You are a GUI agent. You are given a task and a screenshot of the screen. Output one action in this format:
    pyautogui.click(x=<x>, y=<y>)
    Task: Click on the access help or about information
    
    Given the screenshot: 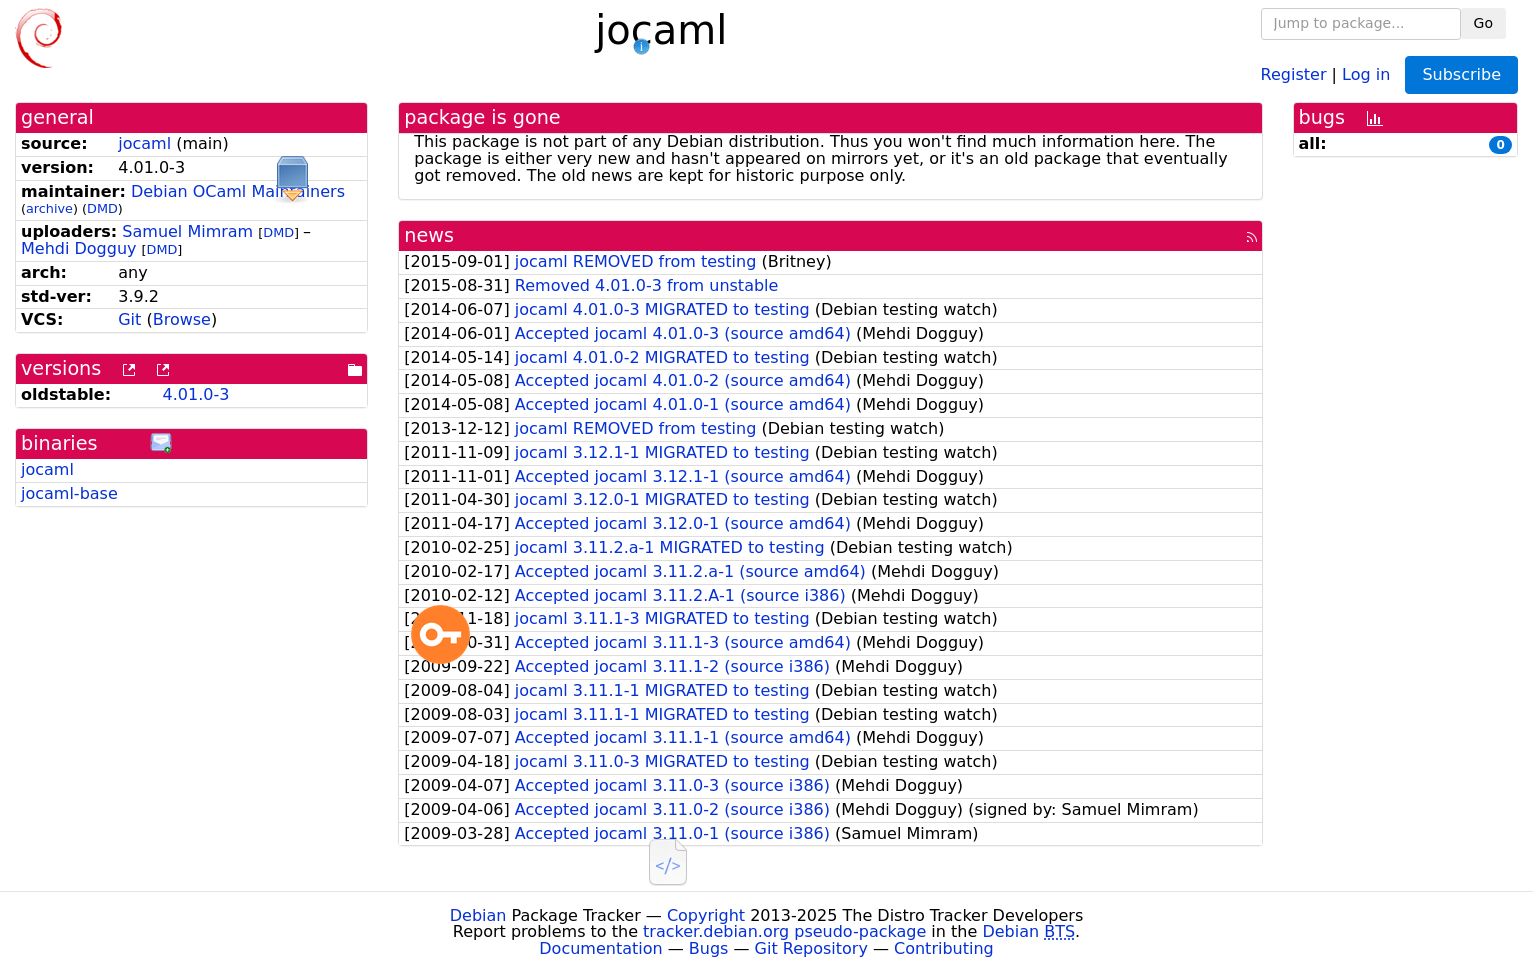 What is the action you would take?
    pyautogui.click(x=641, y=46)
    